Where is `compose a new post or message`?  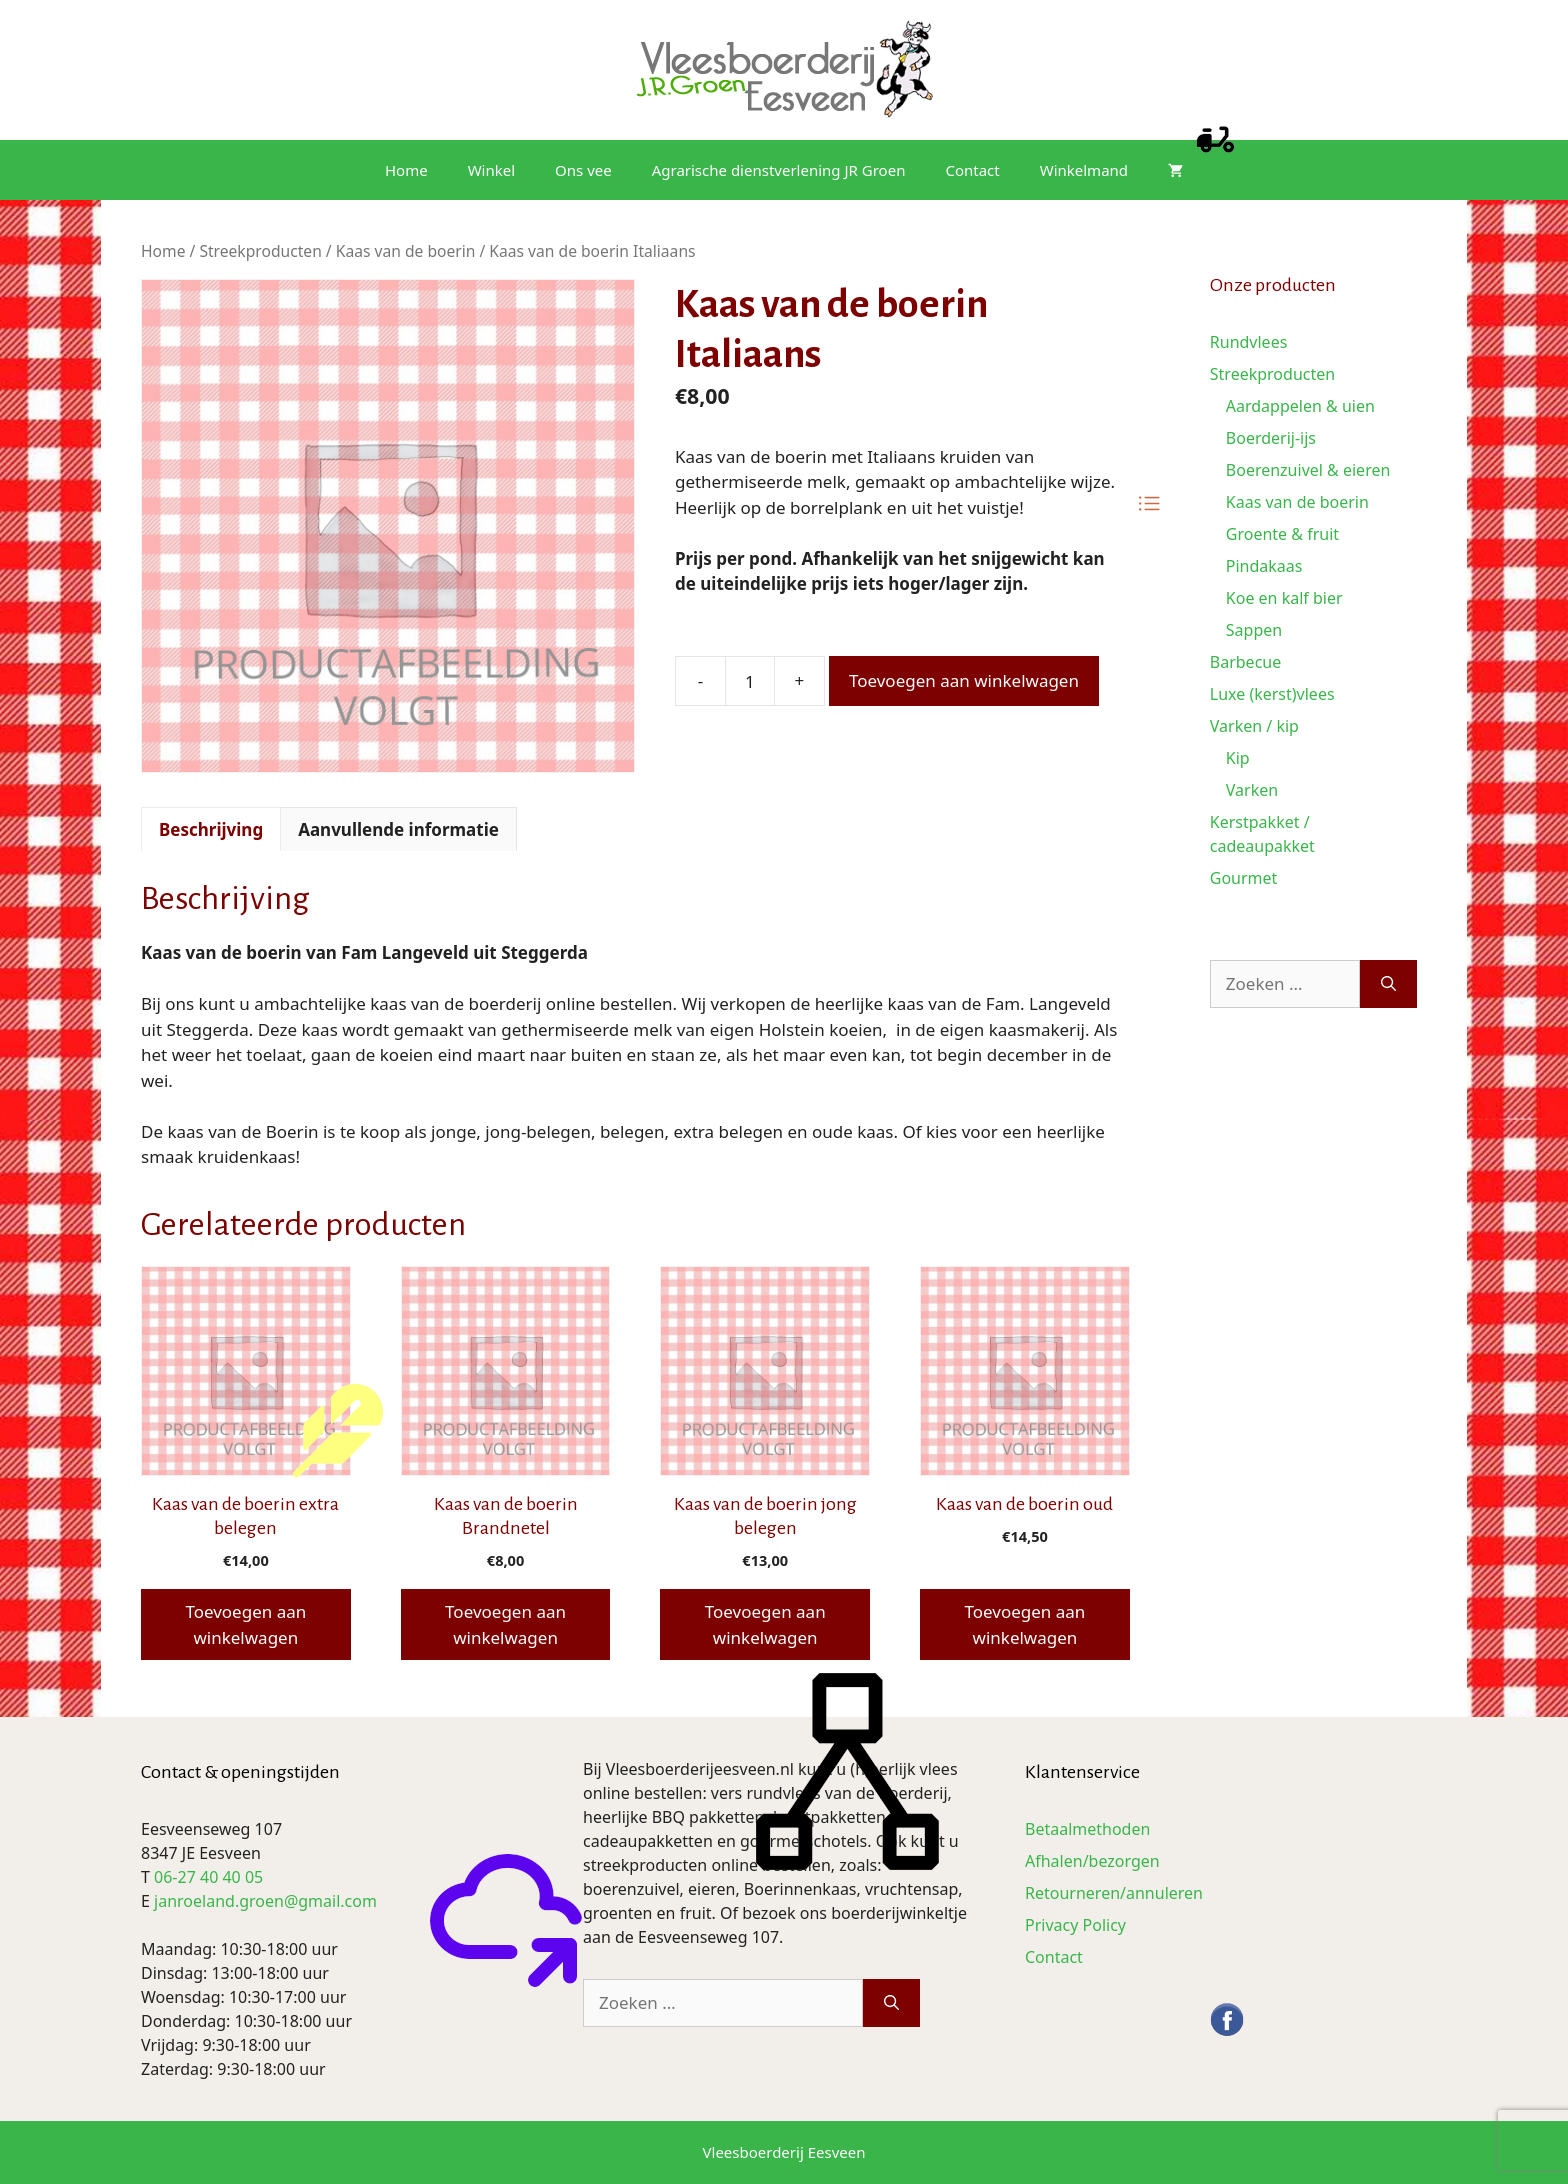
compose a new post or message is located at coordinates (334, 1432).